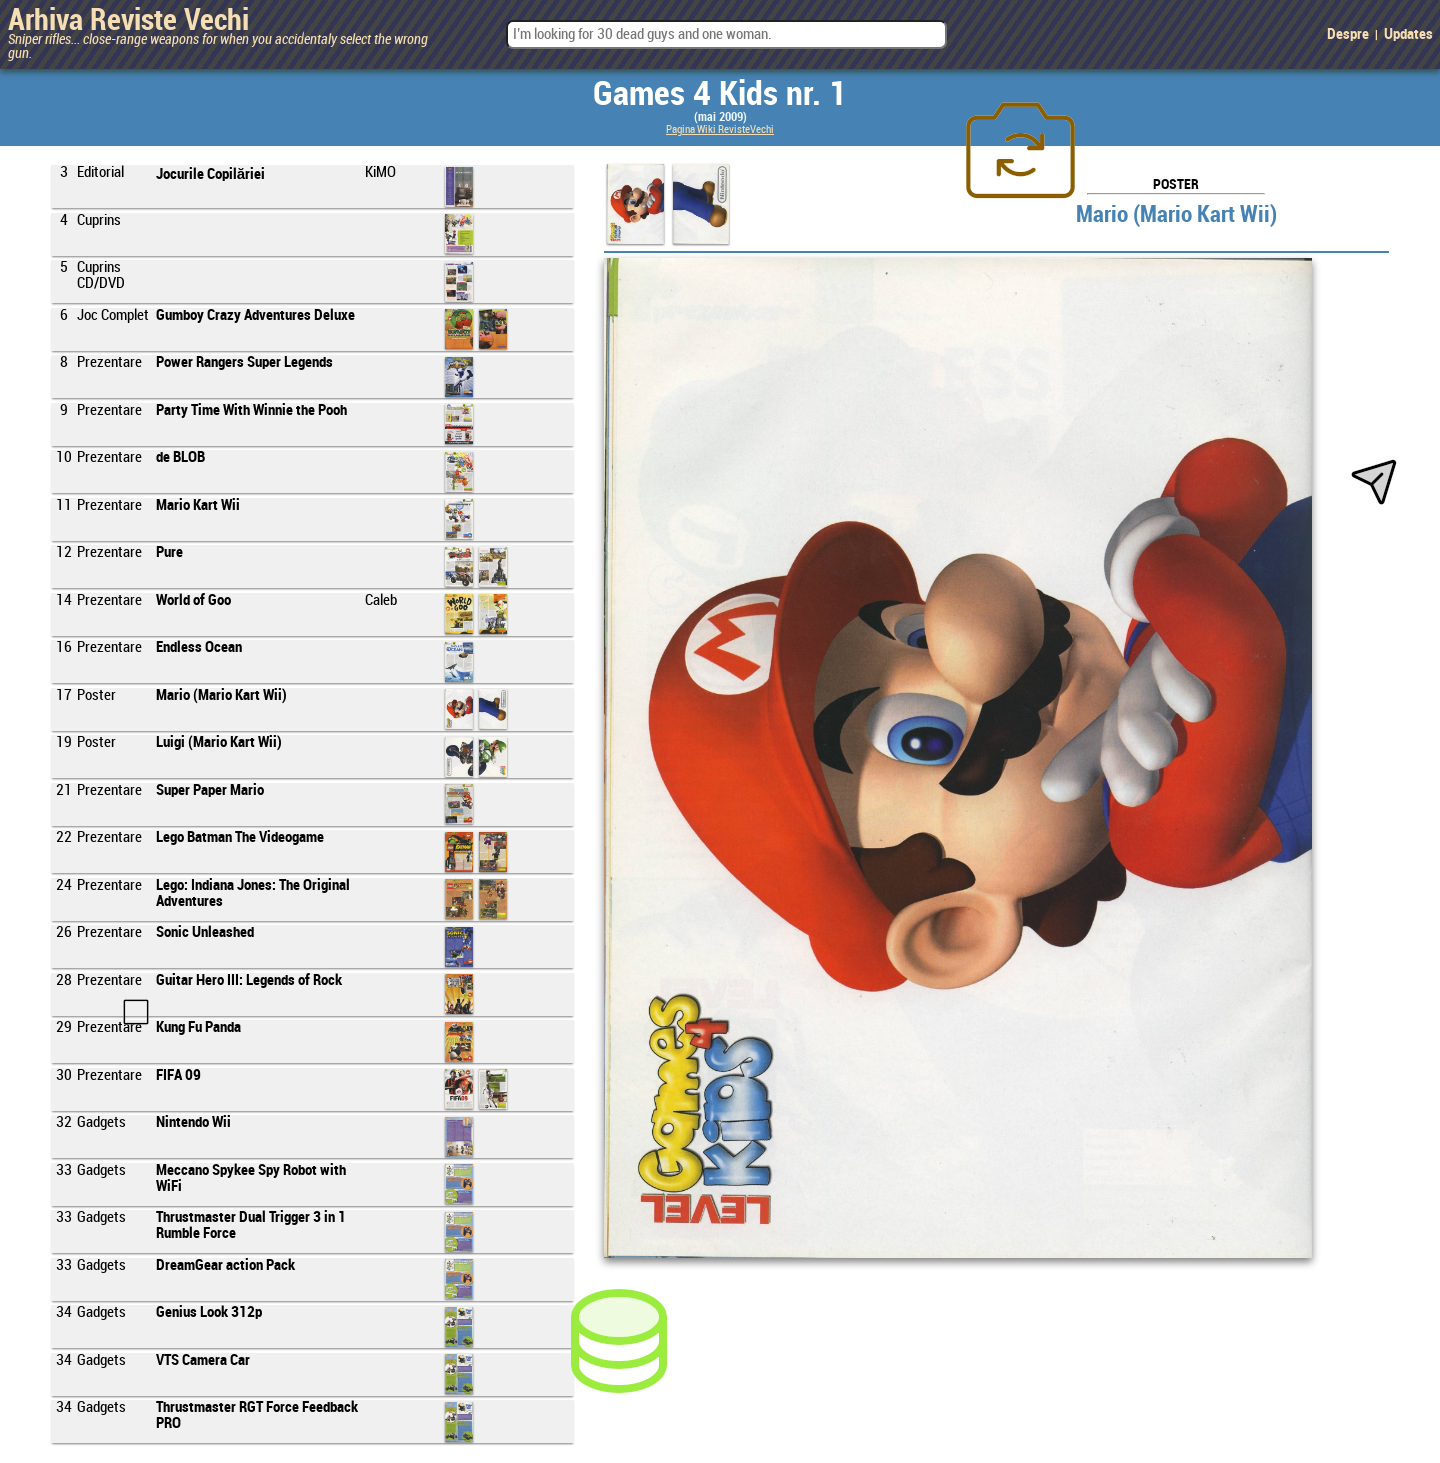 The width and height of the screenshot is (1440, 1463). What do you see at coordinates (1020, 152) in the screenshot?
I see `switch between front and rear camera` at bounding box center [1020, 152].